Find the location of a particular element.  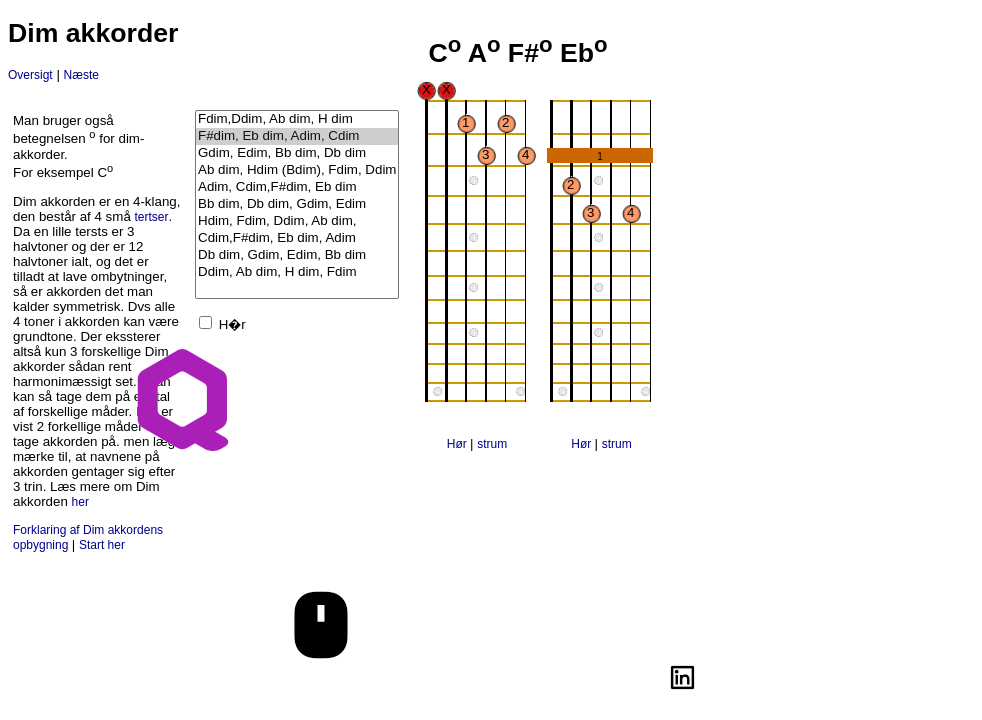

qubes os logo is located at coordinates (183, 400).